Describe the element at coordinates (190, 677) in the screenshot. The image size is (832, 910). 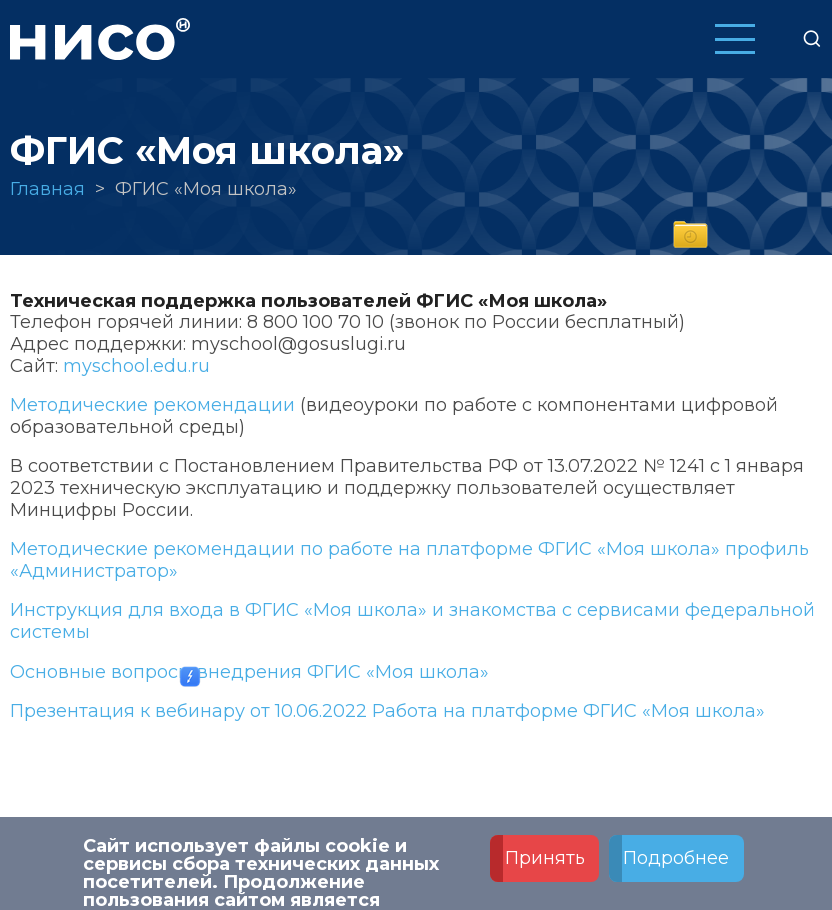
I see `access thunderbolt port settings` at that location.